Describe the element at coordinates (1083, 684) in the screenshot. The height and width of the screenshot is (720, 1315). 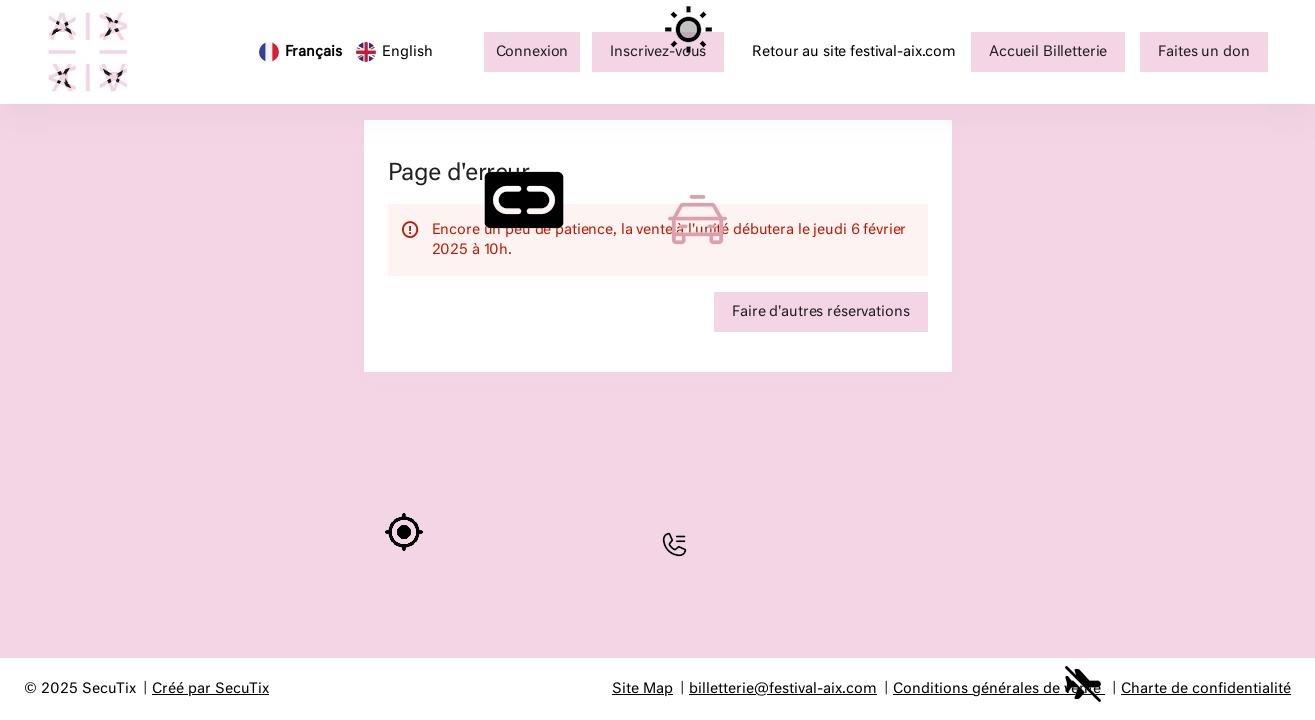
I see `airplane mode is disabled` at that location.